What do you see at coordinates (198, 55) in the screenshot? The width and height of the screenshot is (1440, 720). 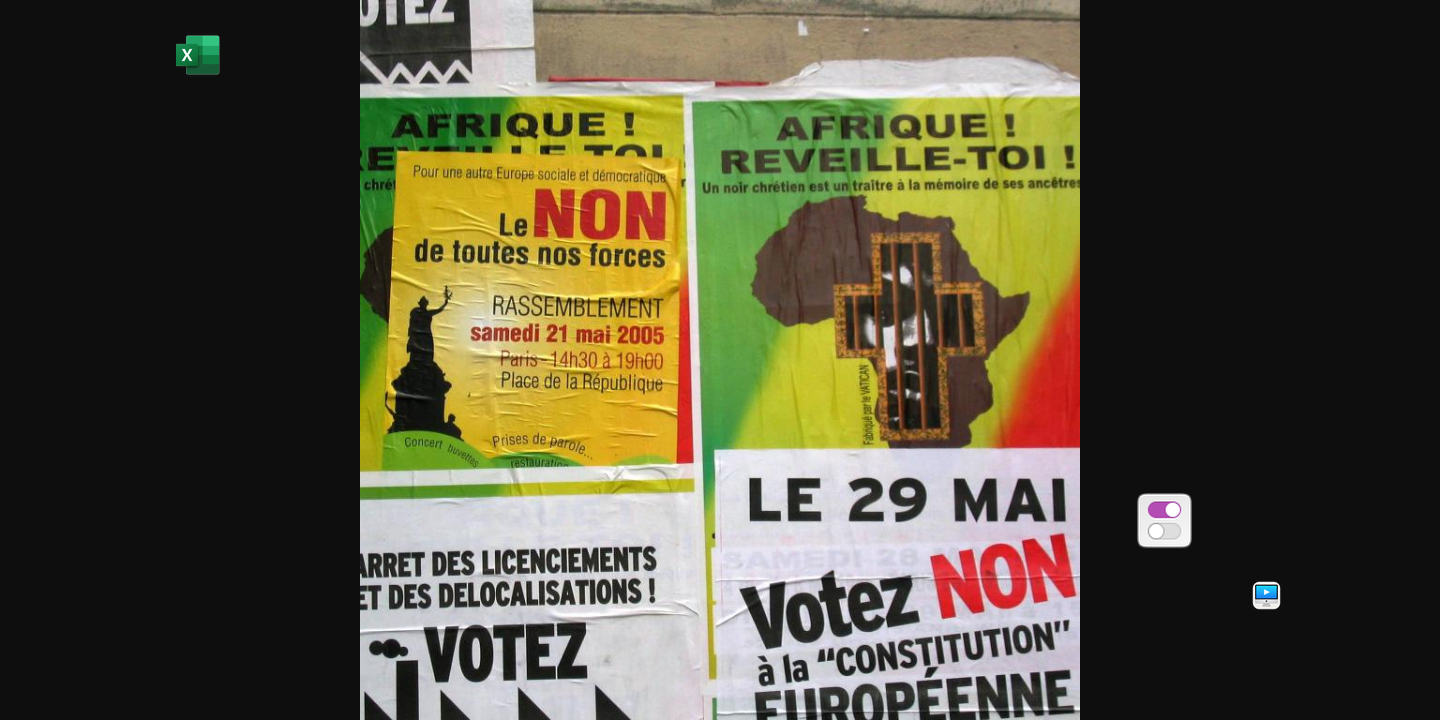 I see `open Microsoft Excel` at bounding box center [198, 55].